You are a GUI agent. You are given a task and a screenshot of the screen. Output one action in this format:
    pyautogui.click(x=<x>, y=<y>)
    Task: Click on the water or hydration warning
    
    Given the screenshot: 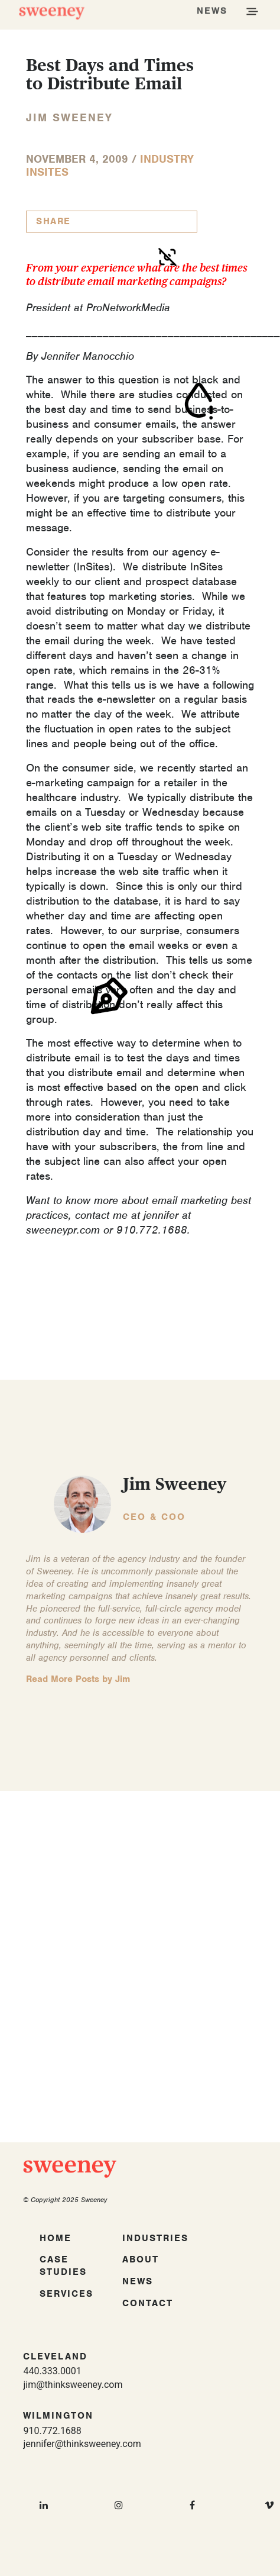 What is the action you would take?
    pyautogui.click(x=198, y=400)
    